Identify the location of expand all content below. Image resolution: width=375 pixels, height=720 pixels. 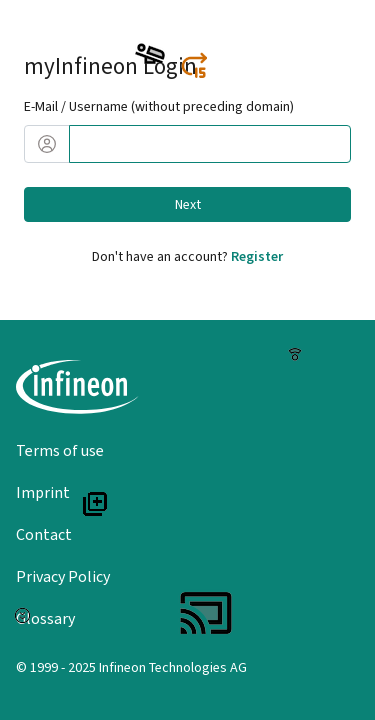
(22, 615).